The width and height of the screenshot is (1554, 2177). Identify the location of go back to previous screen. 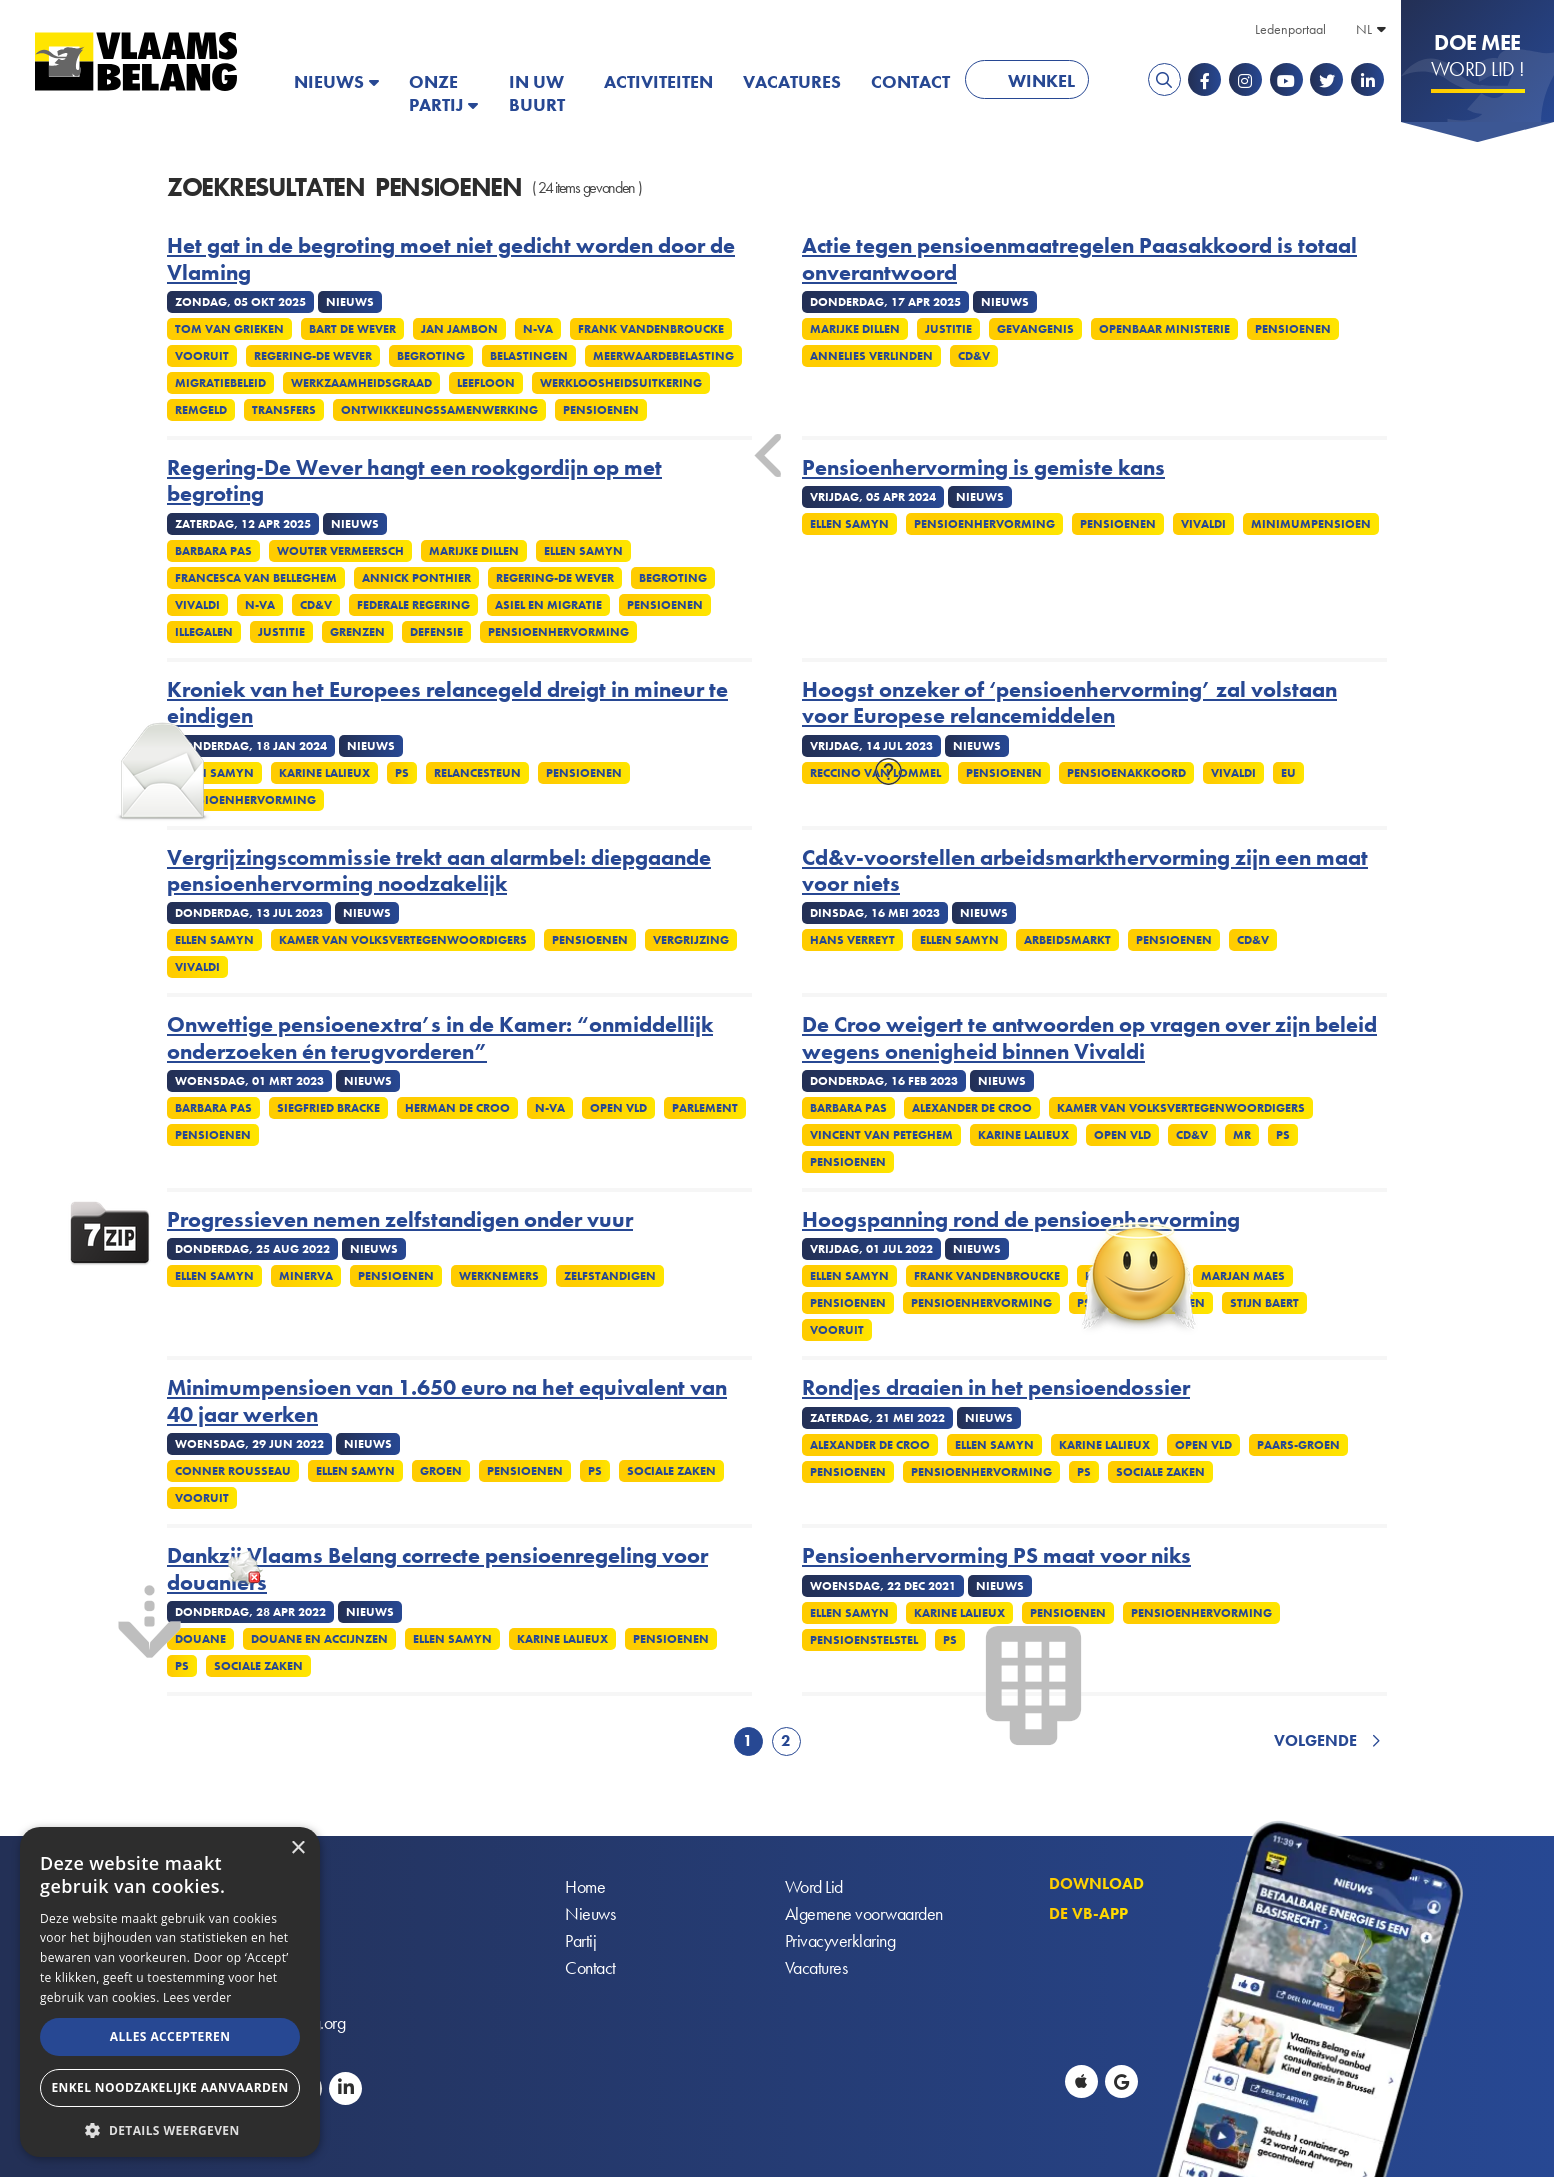
(766, 455).